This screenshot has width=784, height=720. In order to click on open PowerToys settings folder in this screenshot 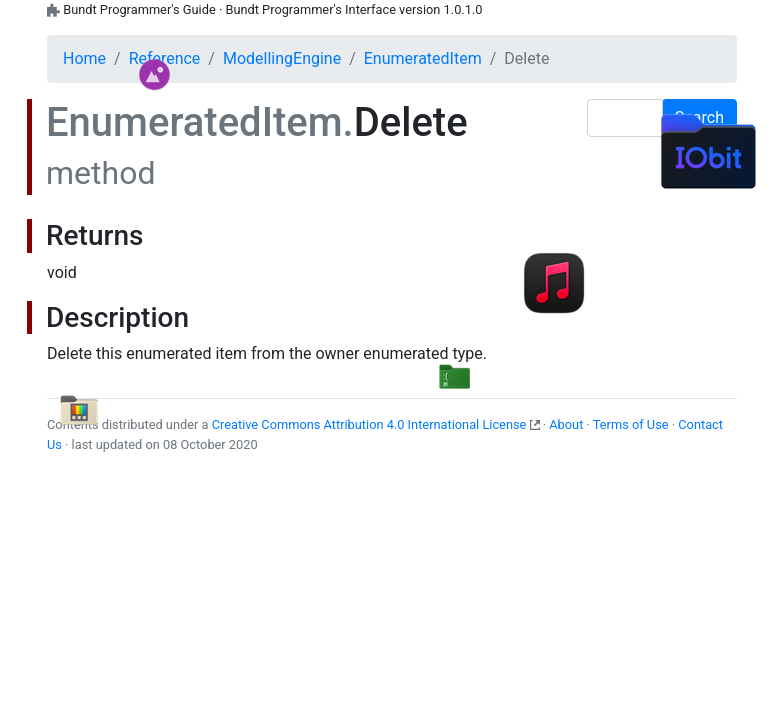, I will do `click(79, 411)`.